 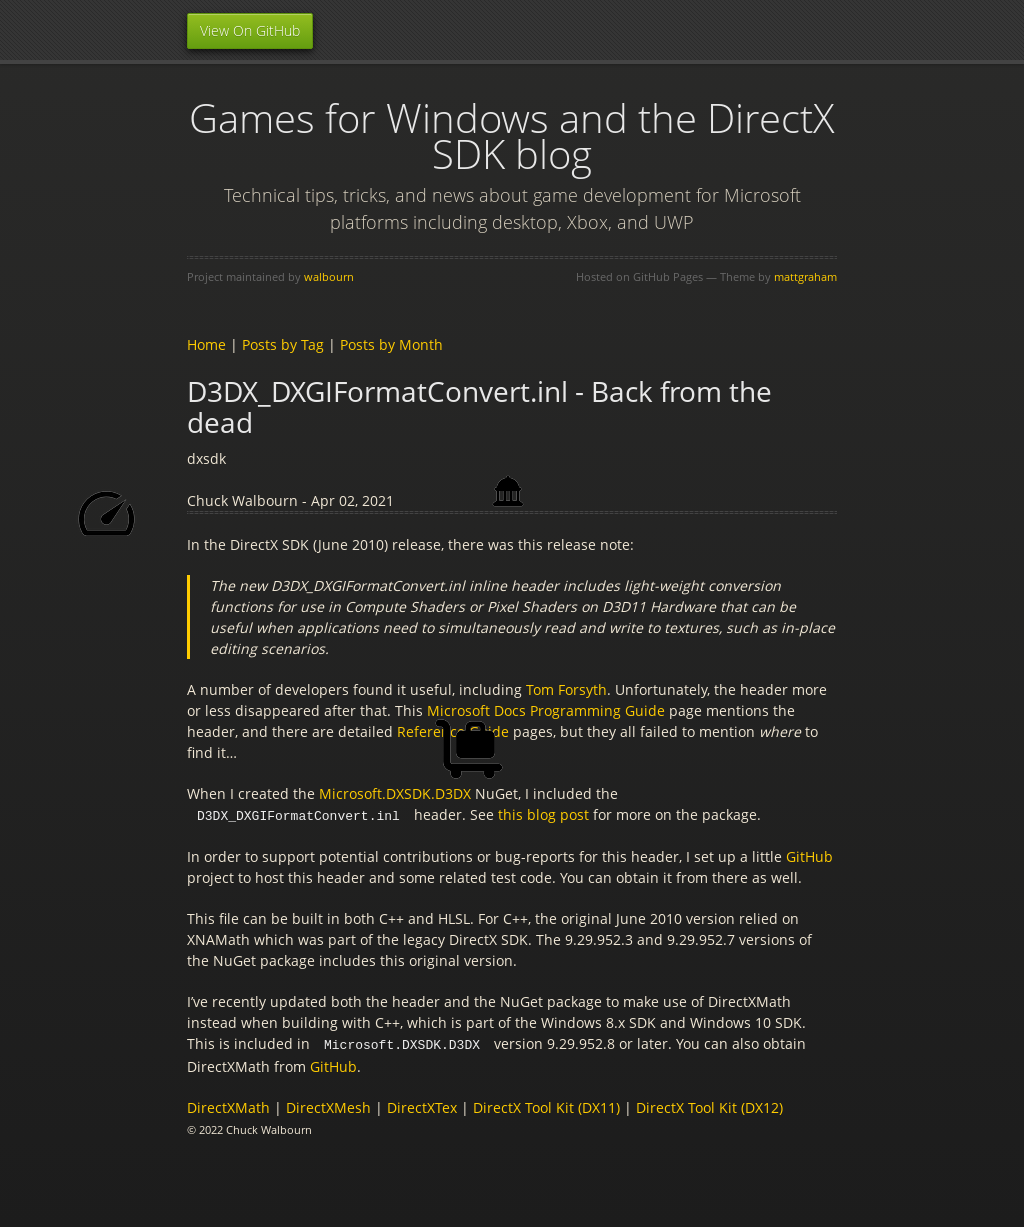 What do you see at coordinates (508, 491) in the screenshot?
I see `view government or civic services` at bounding box center [508, 491].